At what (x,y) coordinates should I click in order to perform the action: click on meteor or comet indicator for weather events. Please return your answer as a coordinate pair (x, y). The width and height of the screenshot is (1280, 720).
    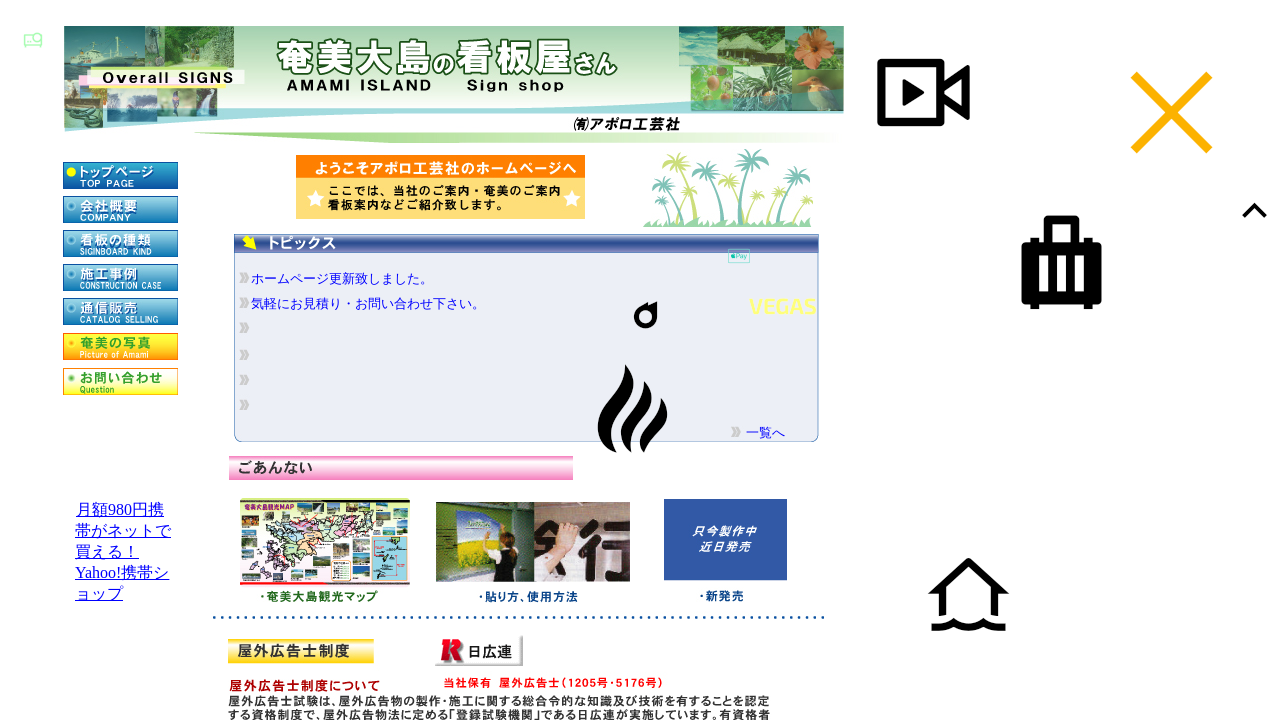
    Looking at the image, I should click on (645, 315).